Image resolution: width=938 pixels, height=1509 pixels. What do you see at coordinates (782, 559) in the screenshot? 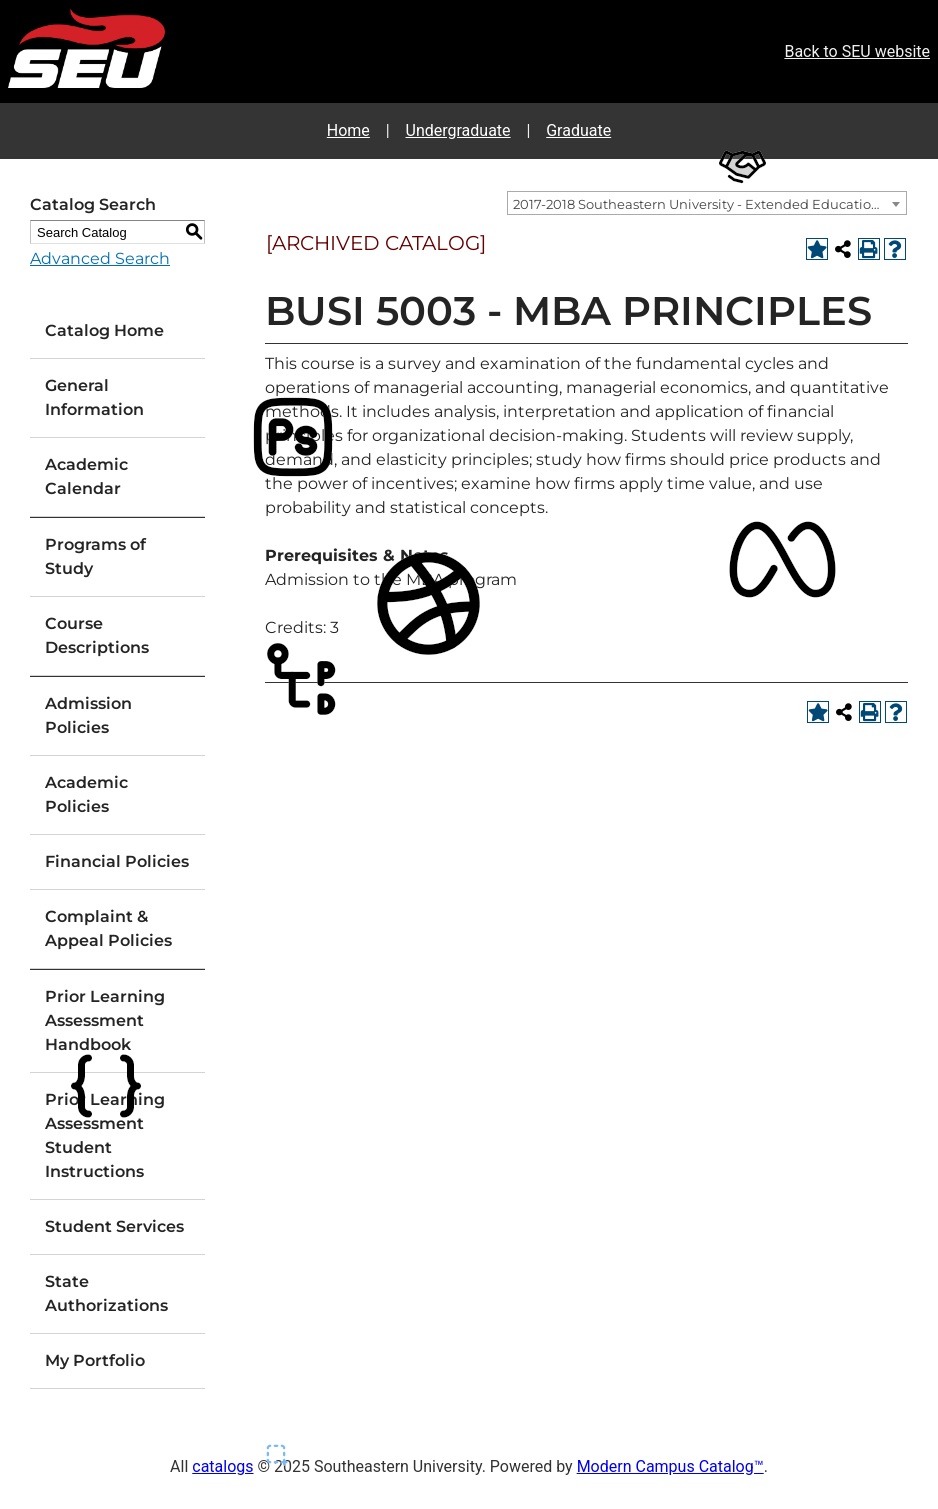
I see `meta company logo` at bounding box center [782, 559].